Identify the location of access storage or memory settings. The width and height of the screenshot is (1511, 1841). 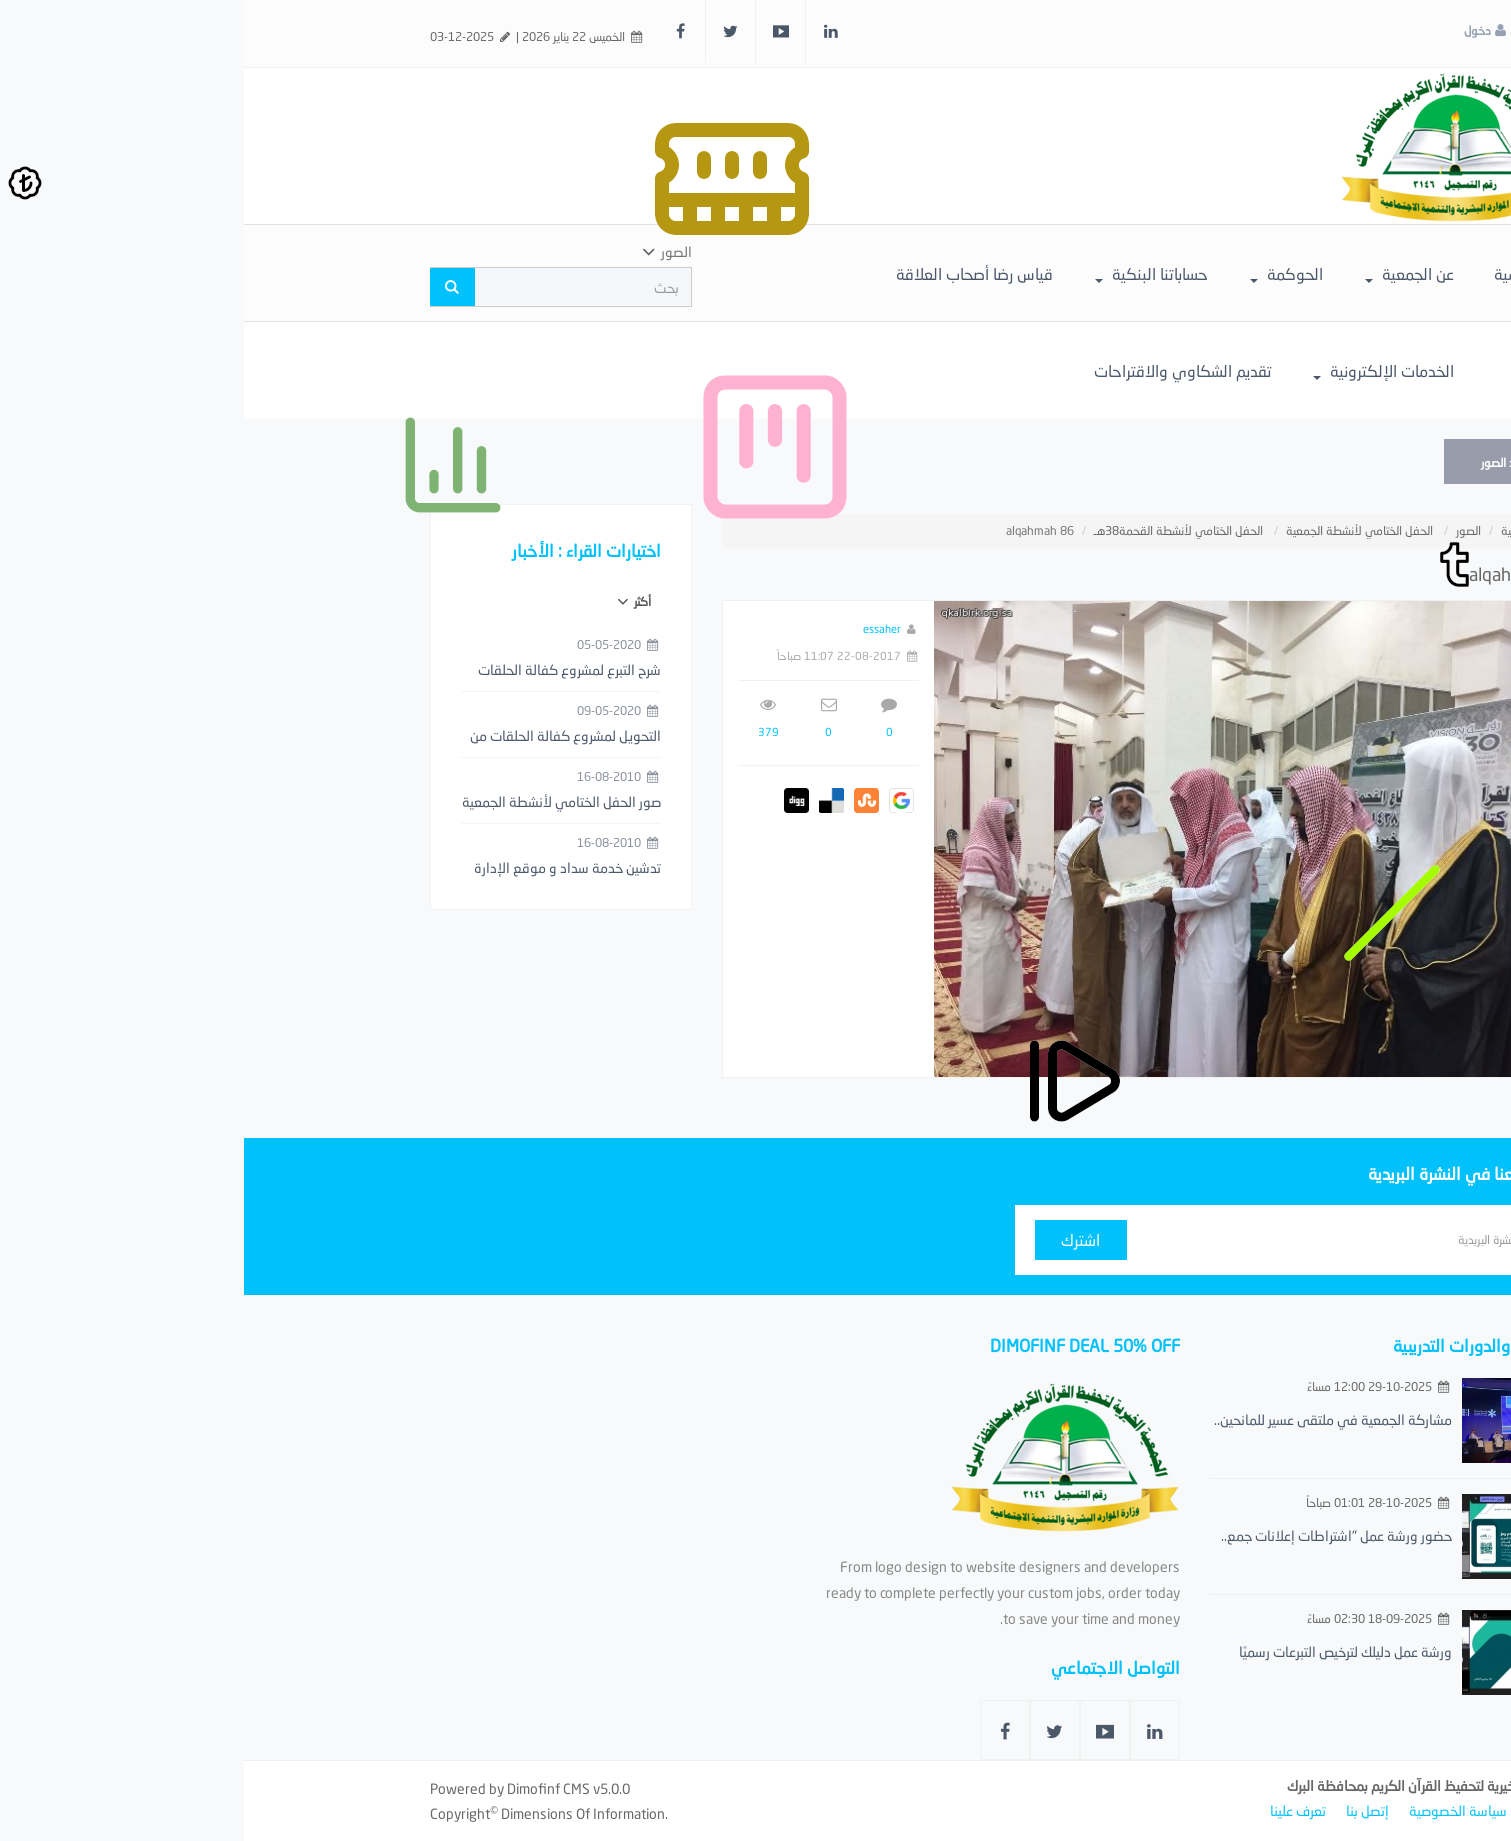
(732, 179).